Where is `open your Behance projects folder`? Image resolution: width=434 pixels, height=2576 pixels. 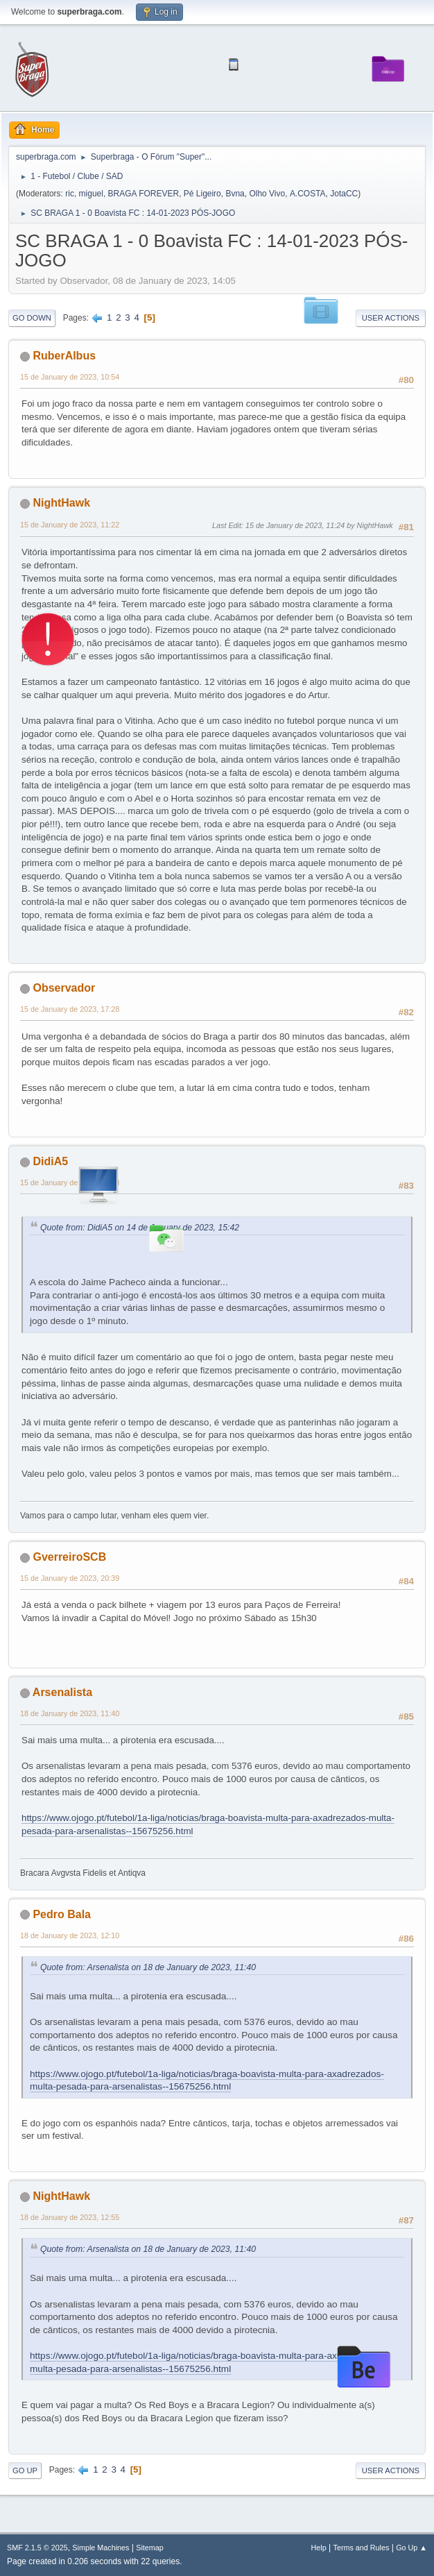
open your Behance projects folder is located at coordinates (363, 2368).